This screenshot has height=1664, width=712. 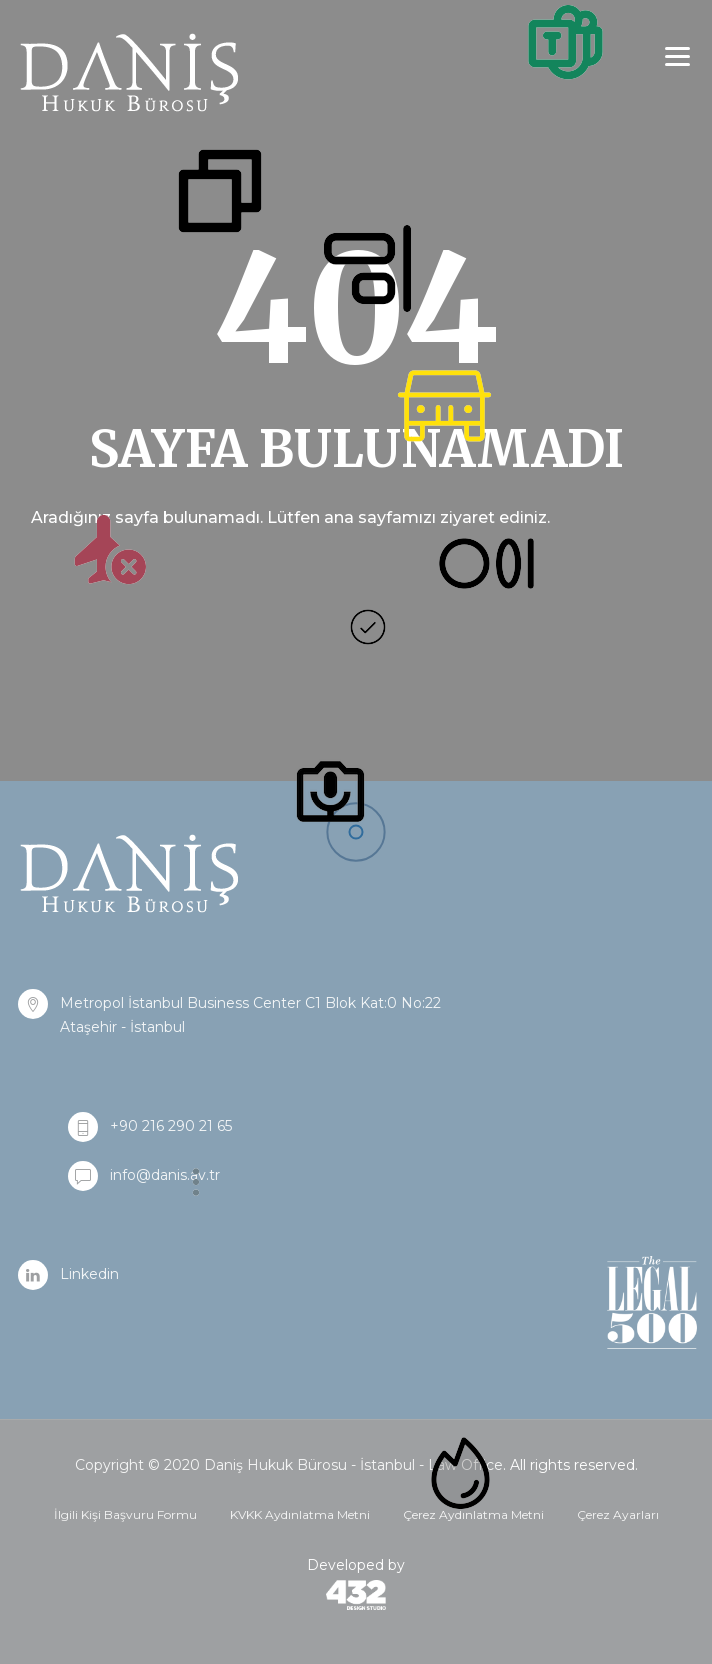 What do you see at coordinates (220, 191) in the screenshot?
I see `copy to clipboard` at bounding box center [220, 191].